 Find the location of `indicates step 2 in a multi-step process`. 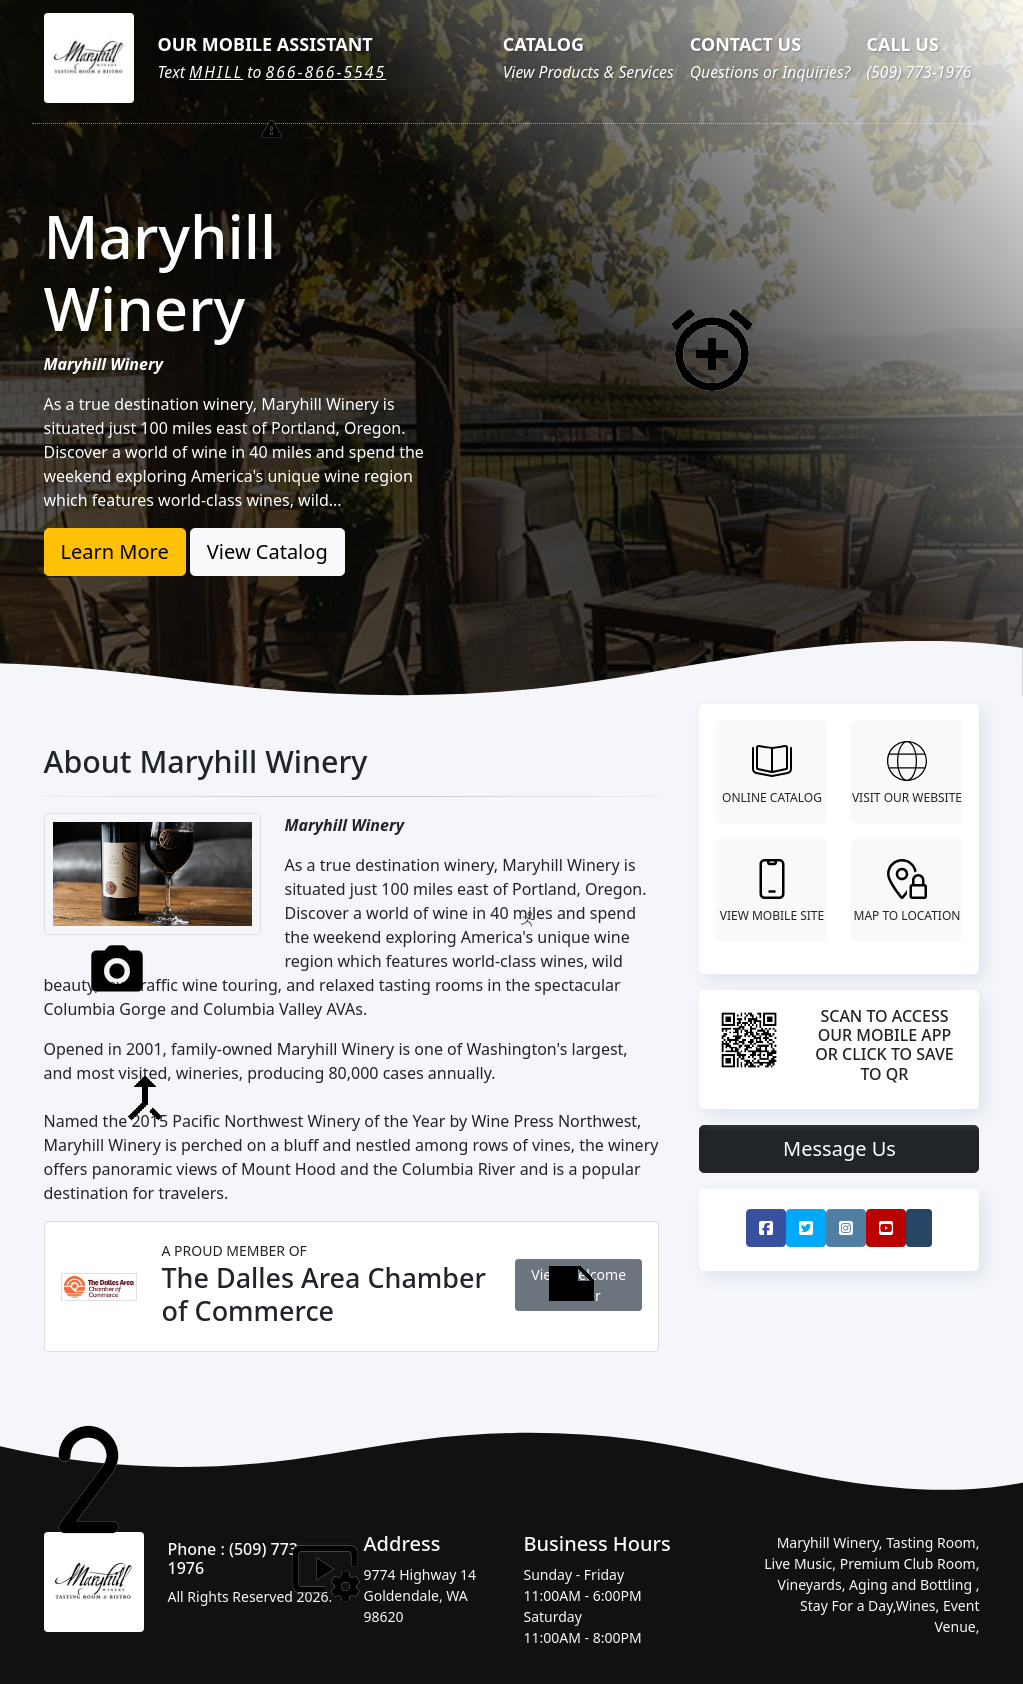

indicates step 2 in a multi-step process is located at coordinates (88, 1479).